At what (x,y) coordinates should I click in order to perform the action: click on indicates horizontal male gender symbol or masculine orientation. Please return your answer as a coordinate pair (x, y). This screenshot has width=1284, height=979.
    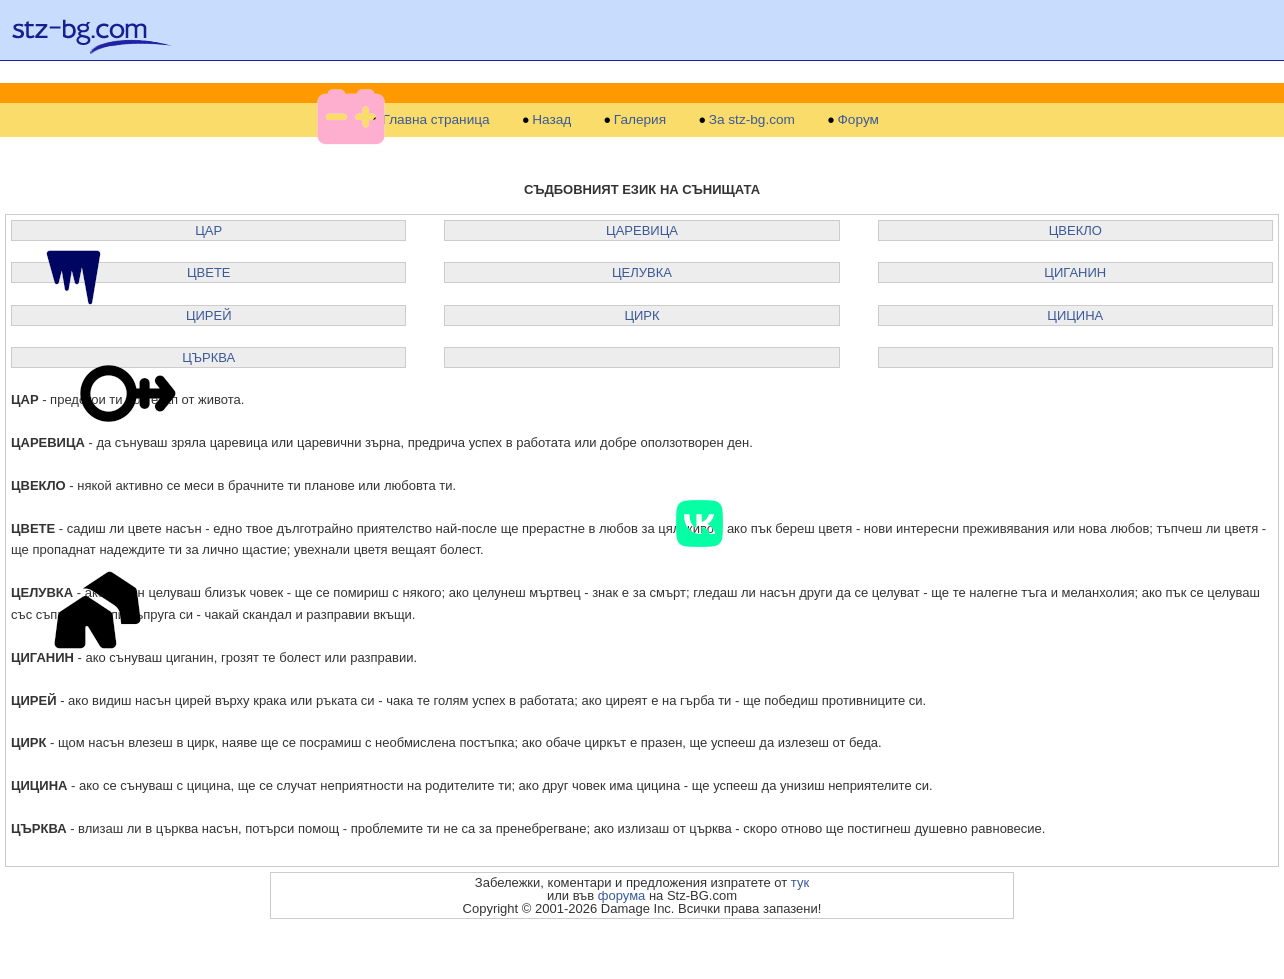
    Looking at the image, I should click on (126, 393).